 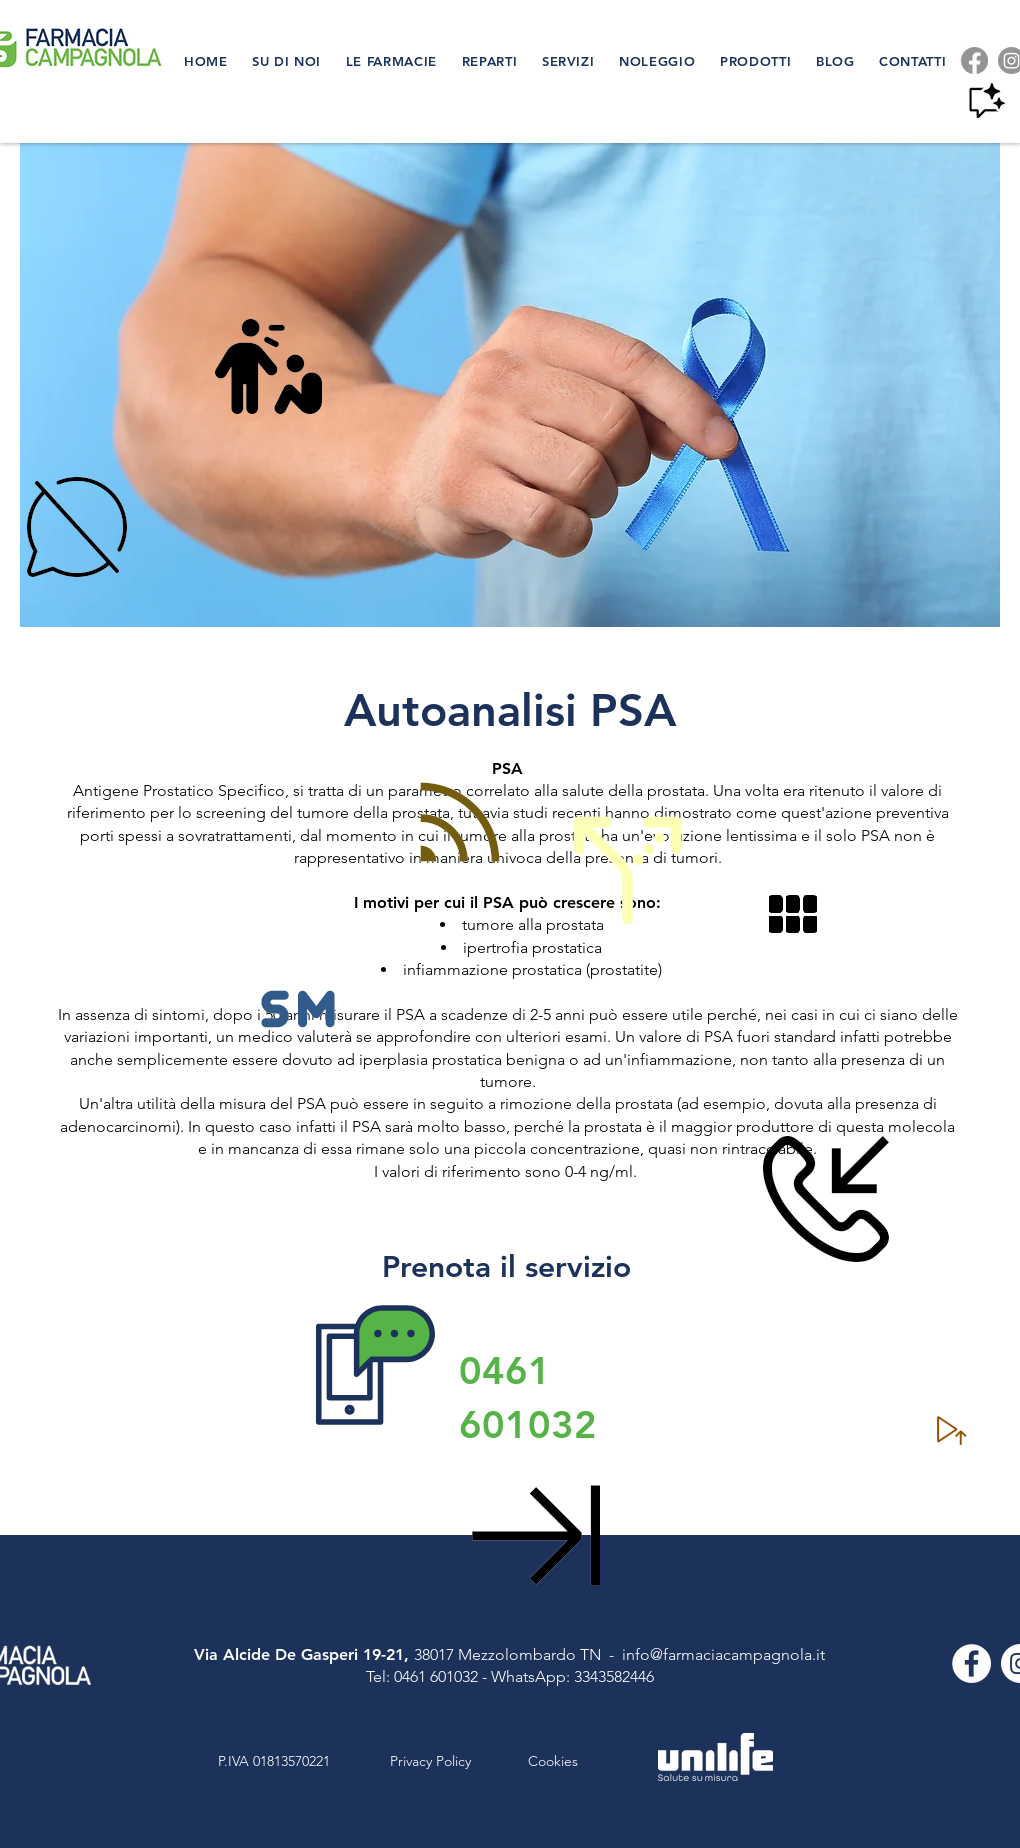 What do you see at coordinates (77, 527) in the screenshot?
I see `mute or disable chat notifications` at bounding box center [77, 527].